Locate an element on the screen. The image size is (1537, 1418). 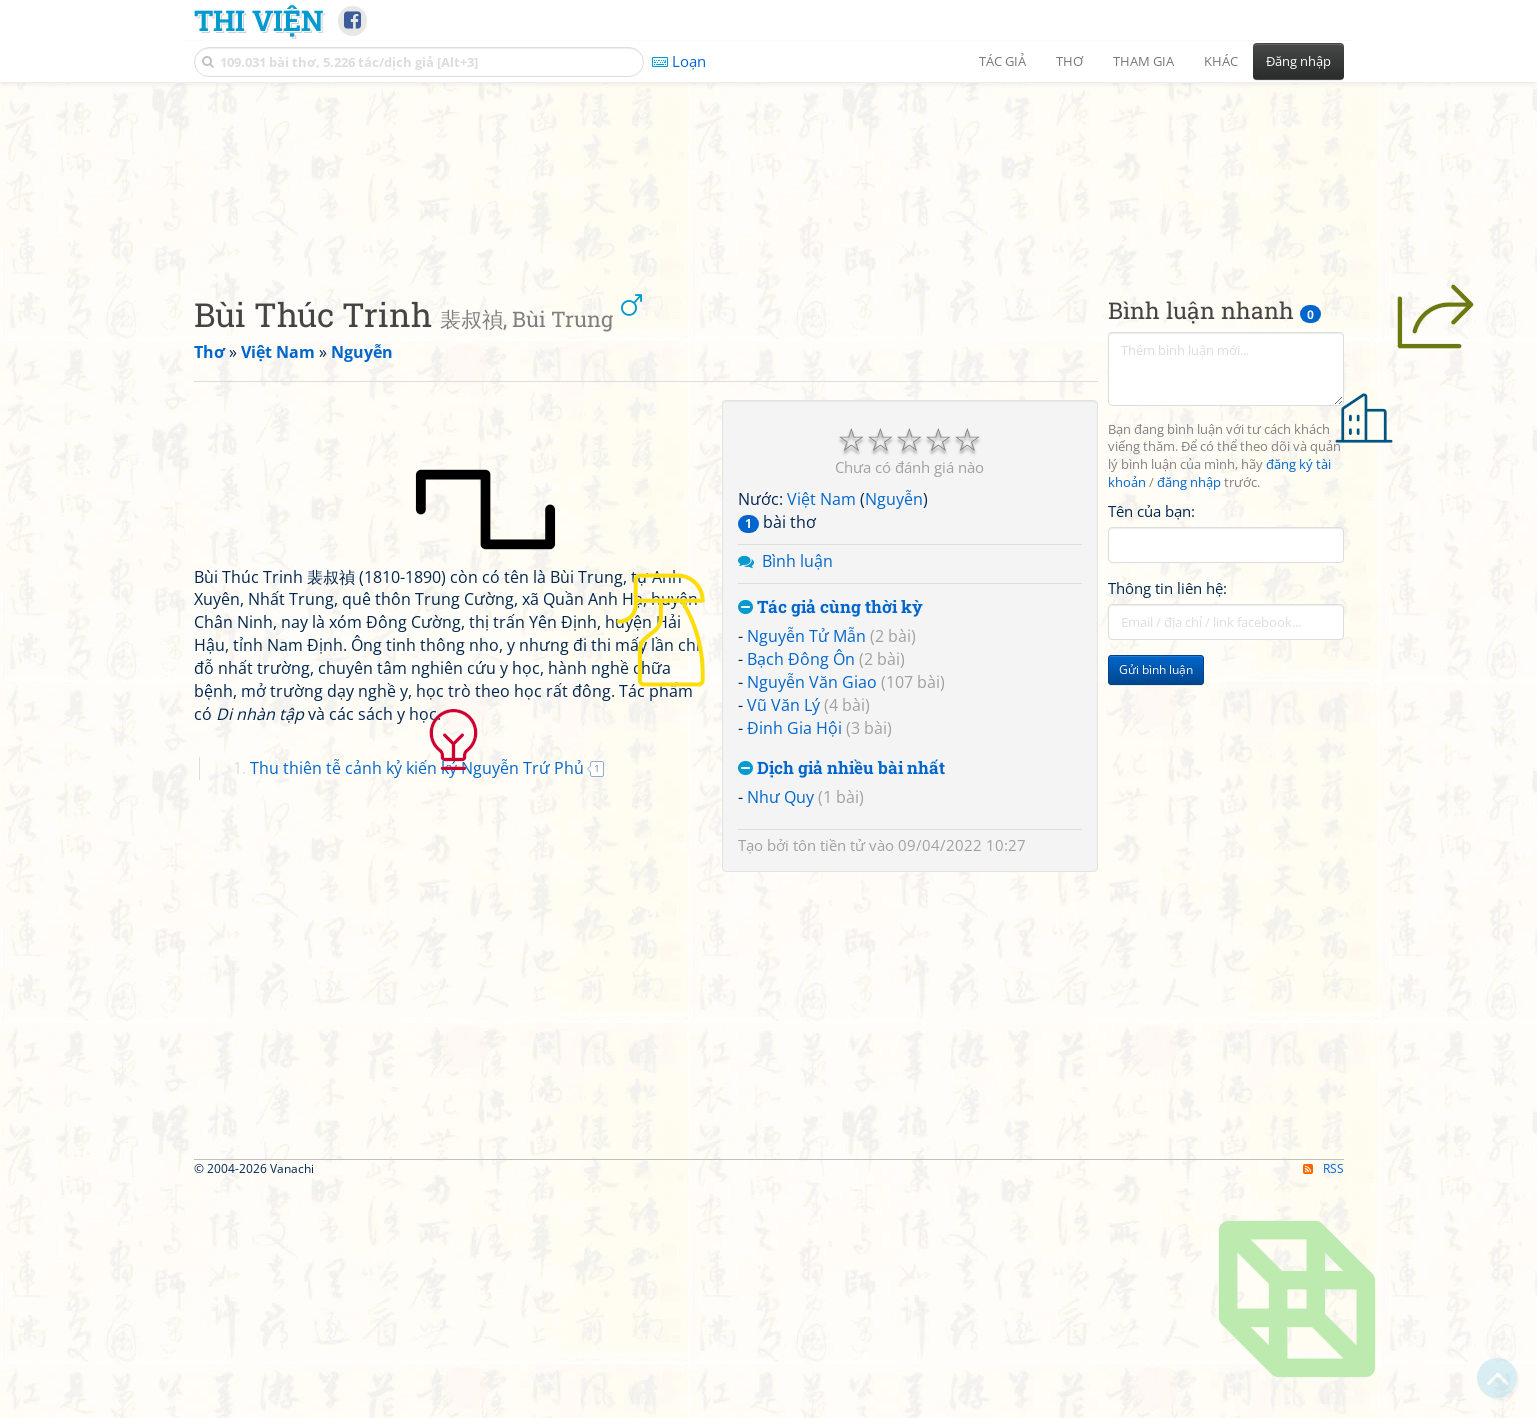
toggle square wave audio signal is located at coordinates (485, 509).